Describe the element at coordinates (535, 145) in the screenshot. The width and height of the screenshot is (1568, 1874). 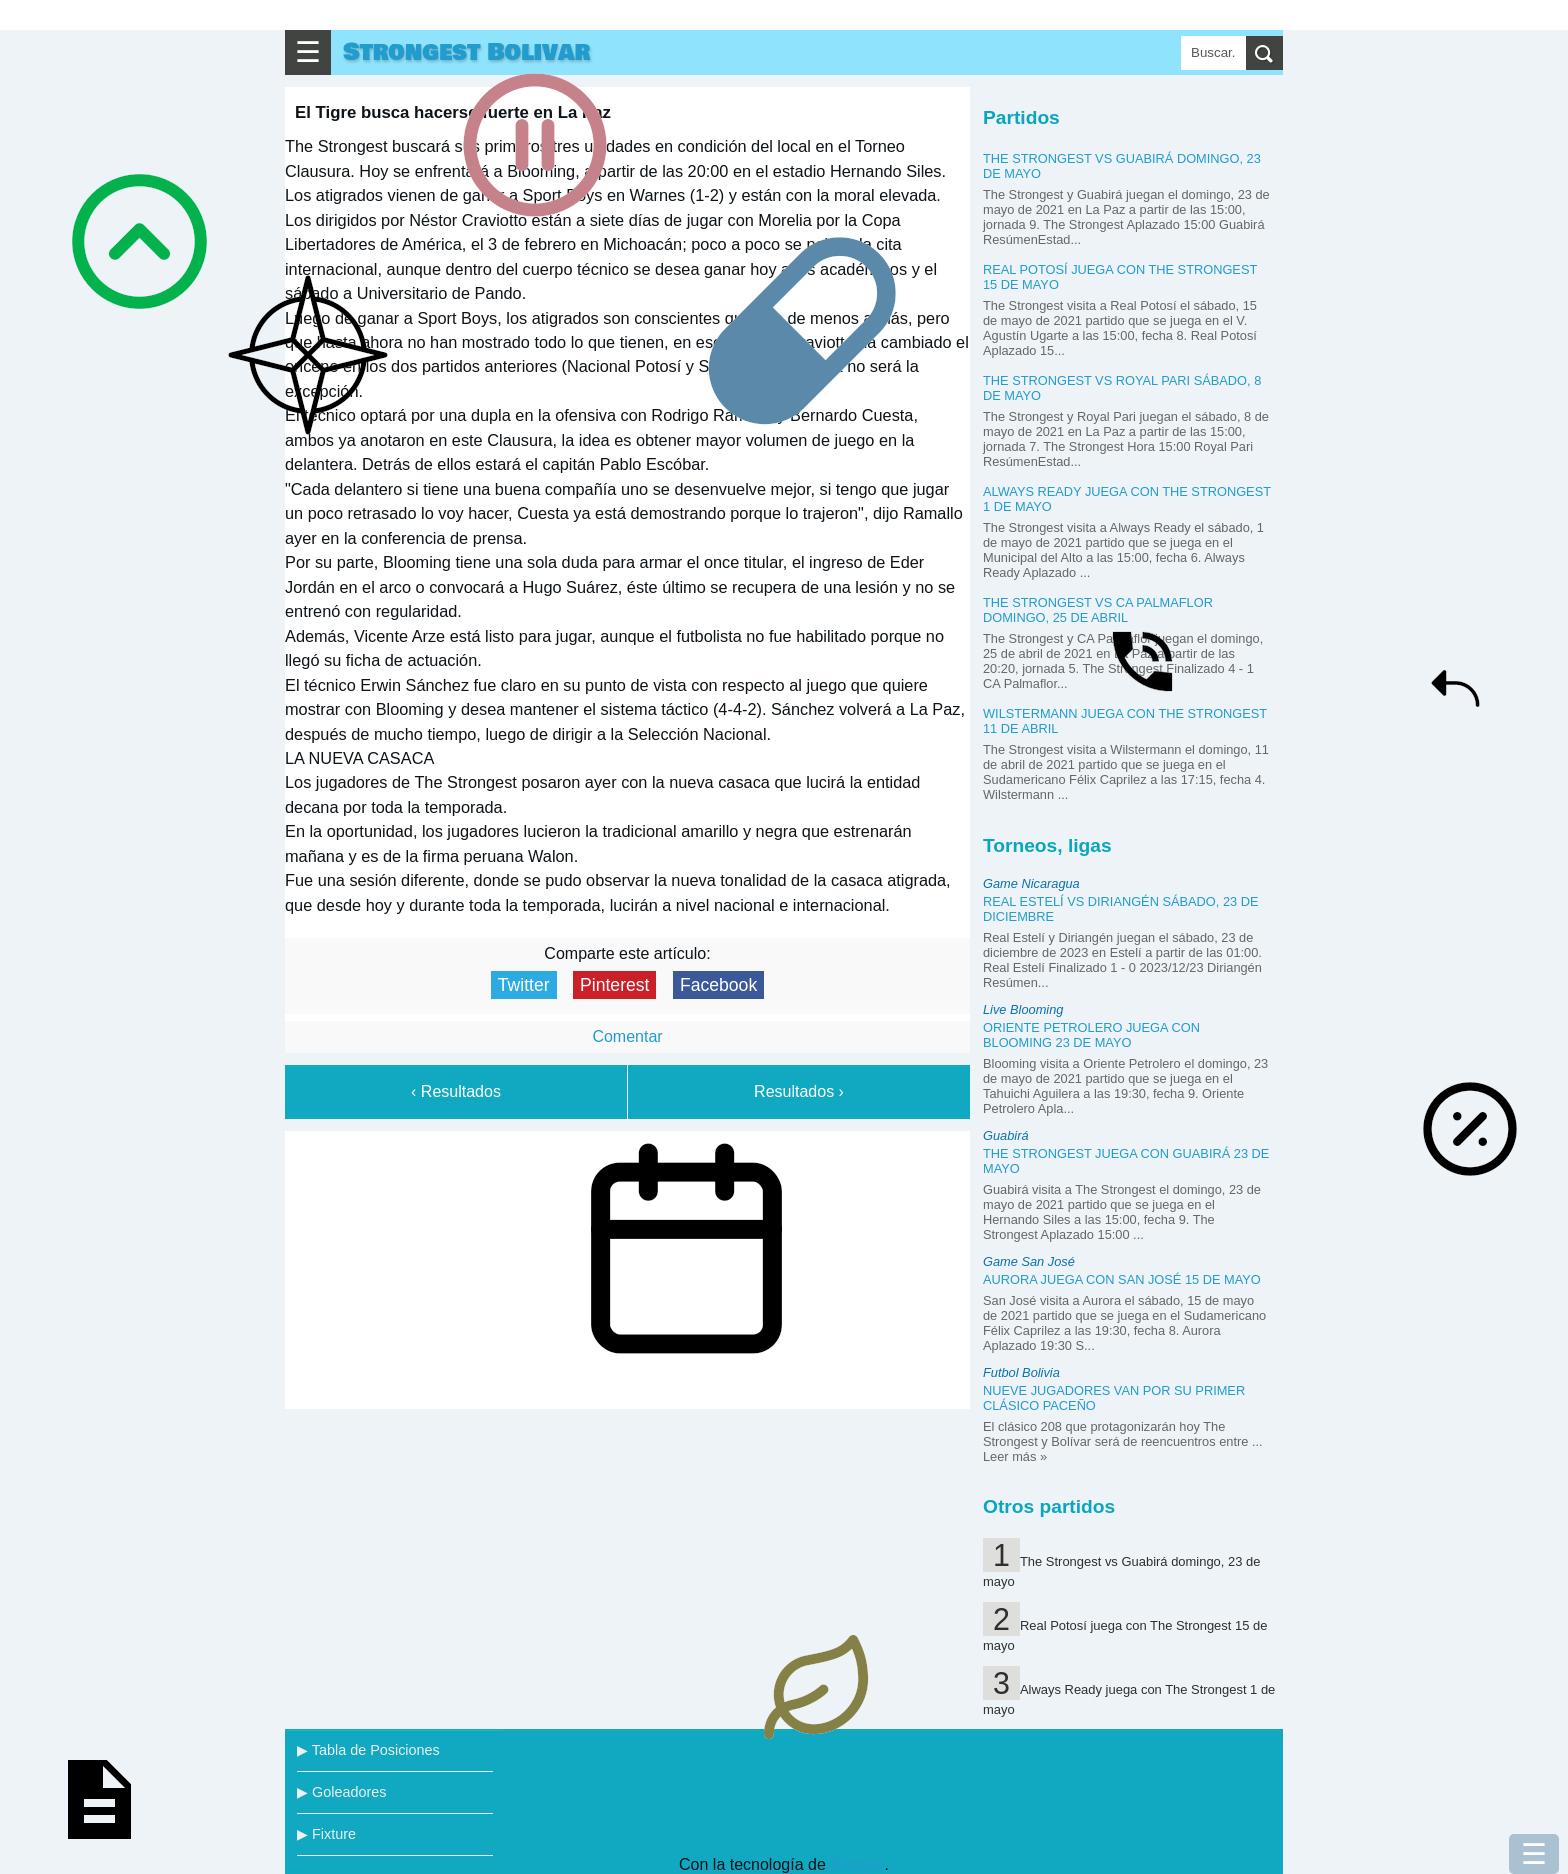
I see `pause media playback` at that location.